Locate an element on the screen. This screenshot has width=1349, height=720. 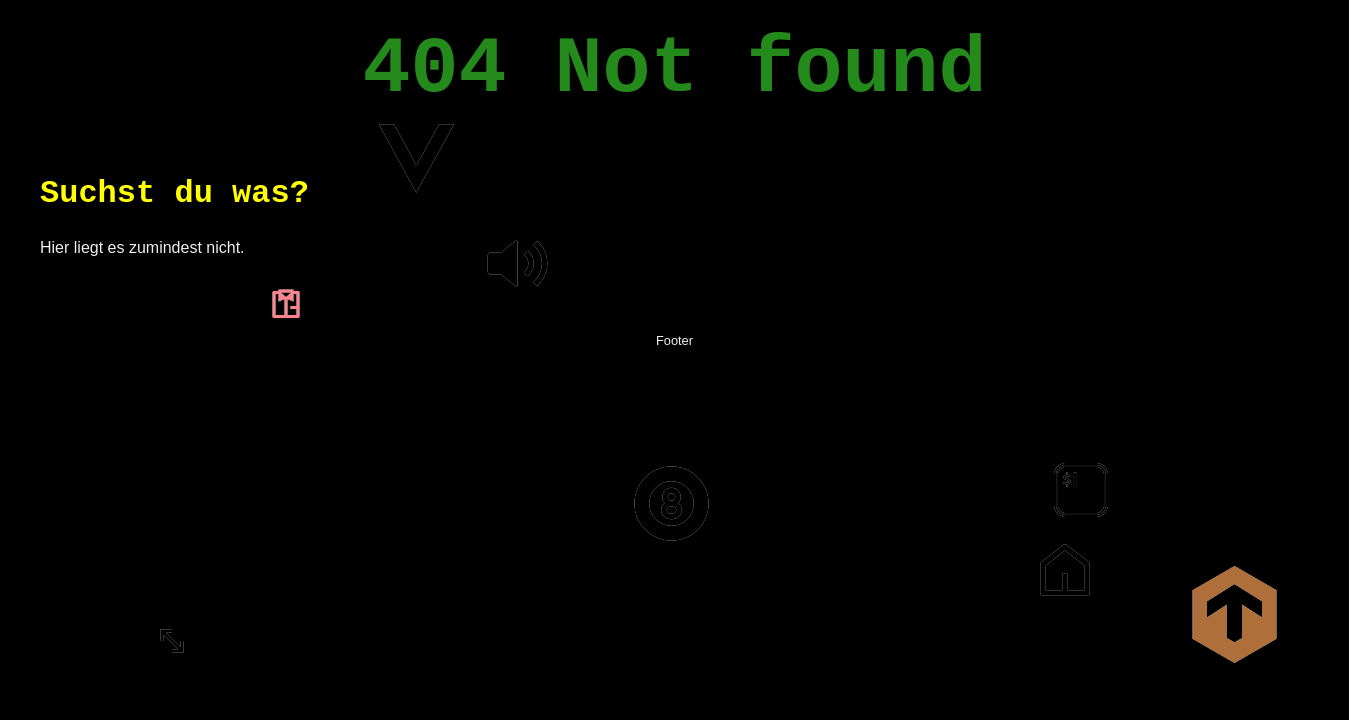
navigate to home screen is located at coordinates (1065, 571).